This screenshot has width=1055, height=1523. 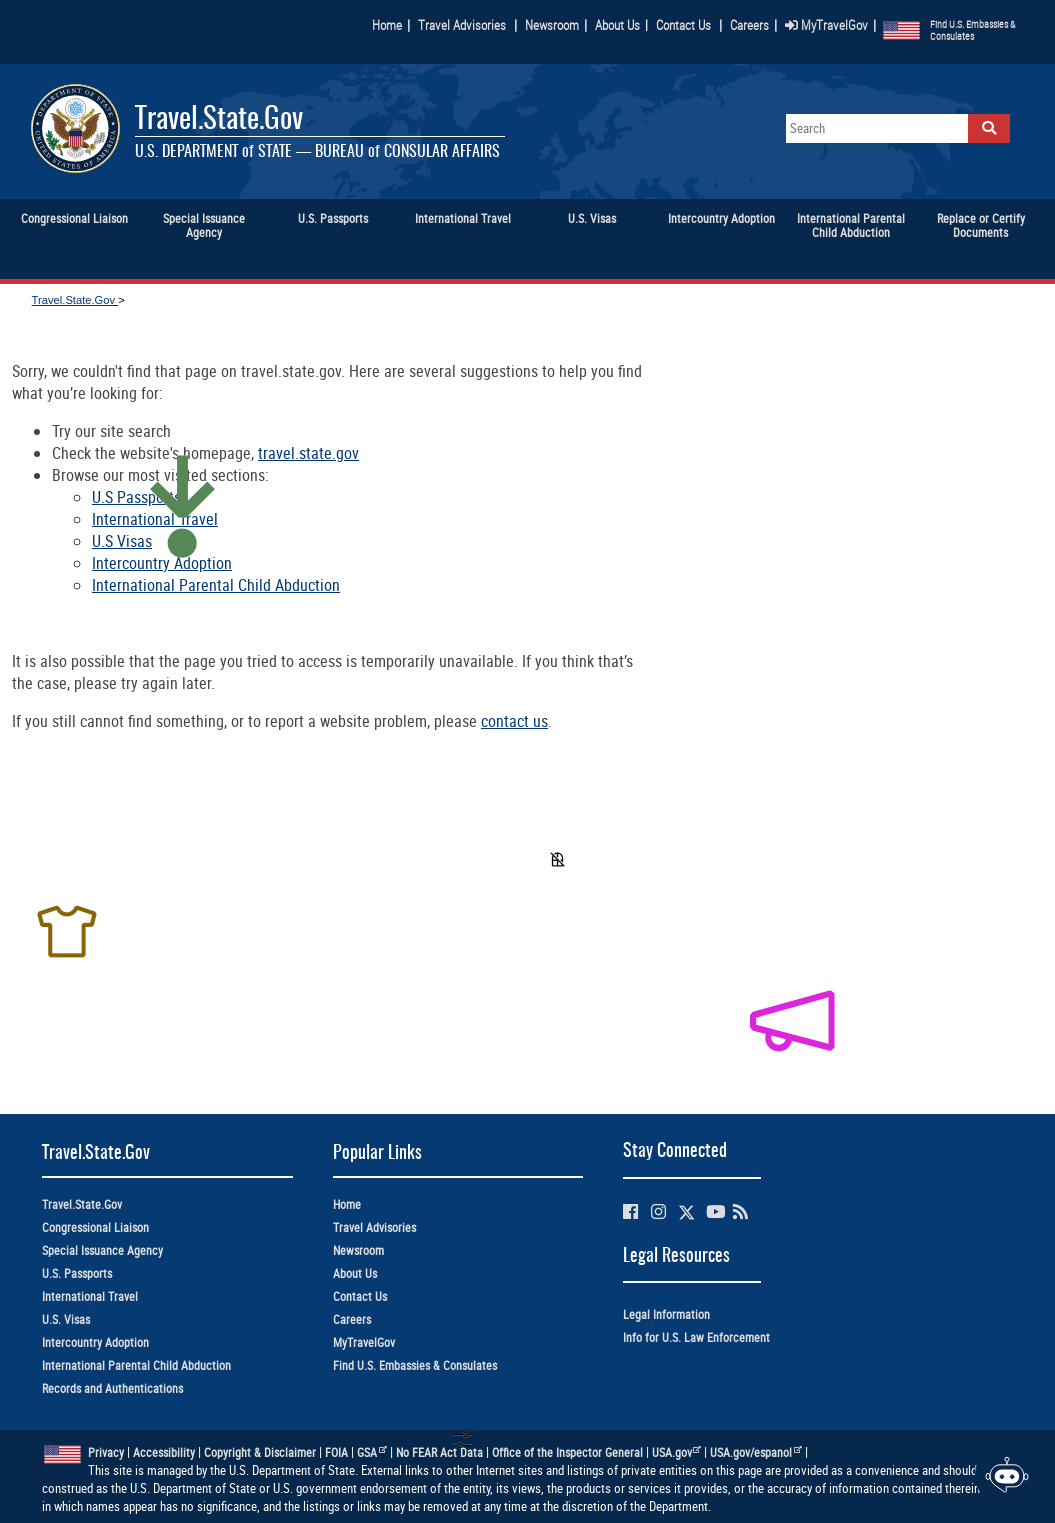 What do you see at coordinates (182, 506) in the screenshot?
I see `step into function during debugging` at bounding box center [182, 506].